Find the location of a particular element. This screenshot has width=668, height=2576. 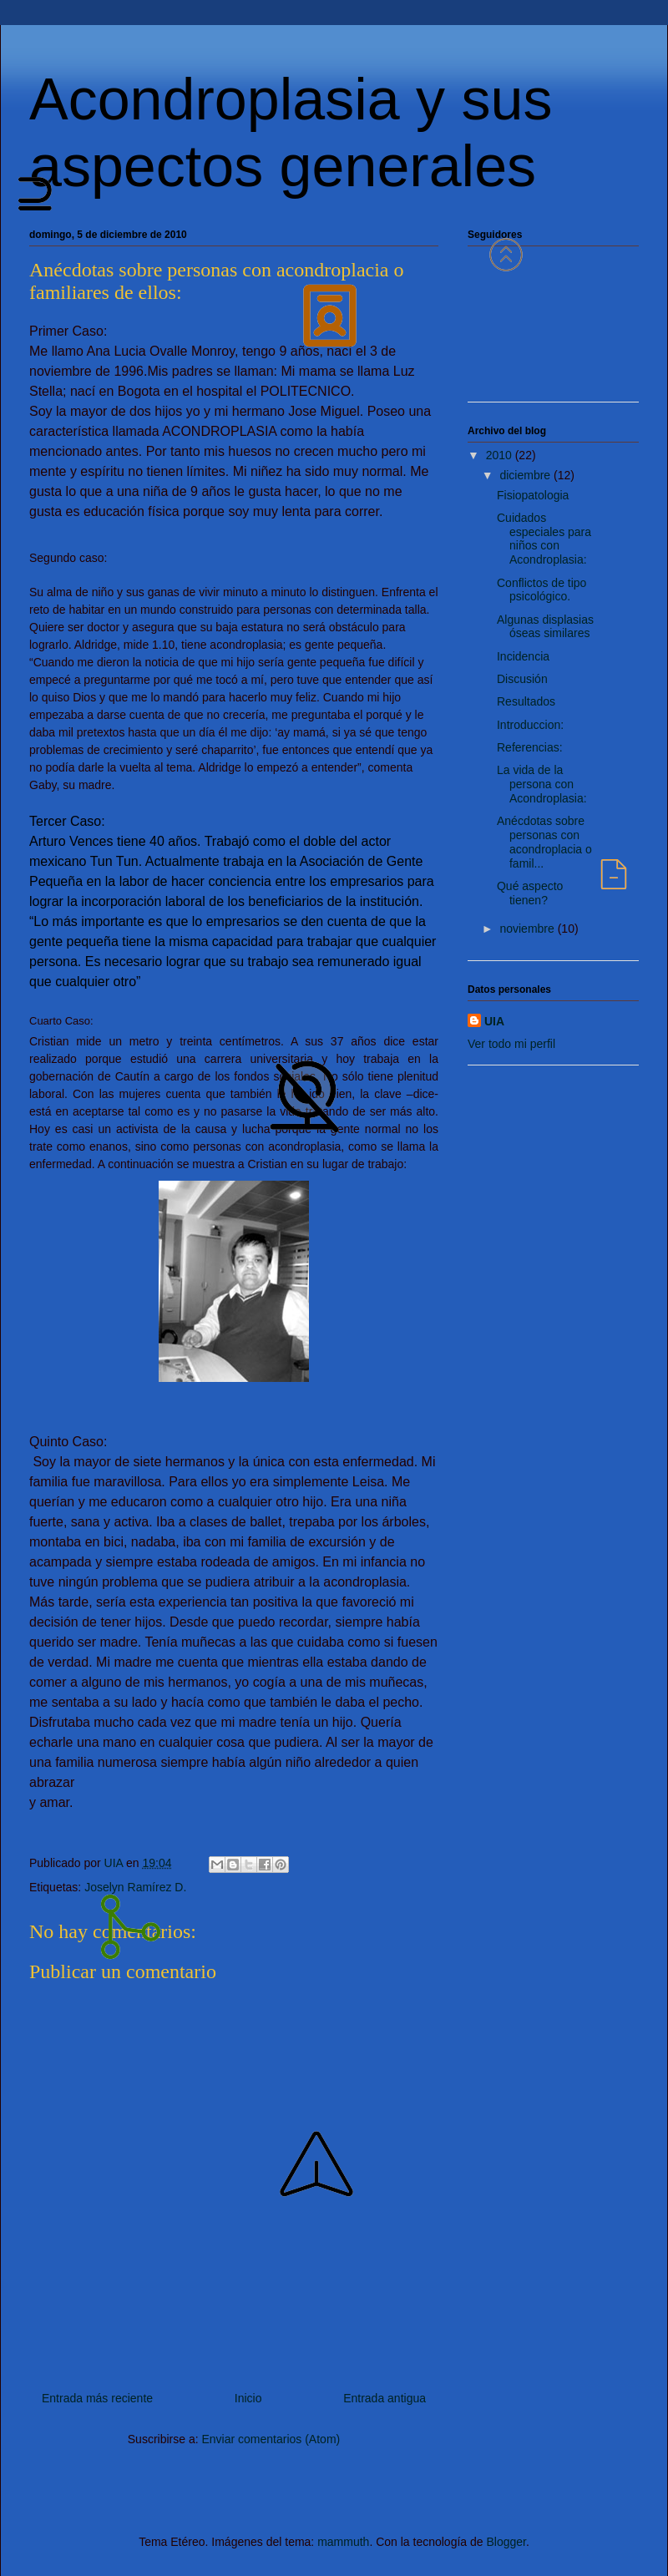

indicates a superset relationship in mathematical notation is located at coordinates (34, 195).